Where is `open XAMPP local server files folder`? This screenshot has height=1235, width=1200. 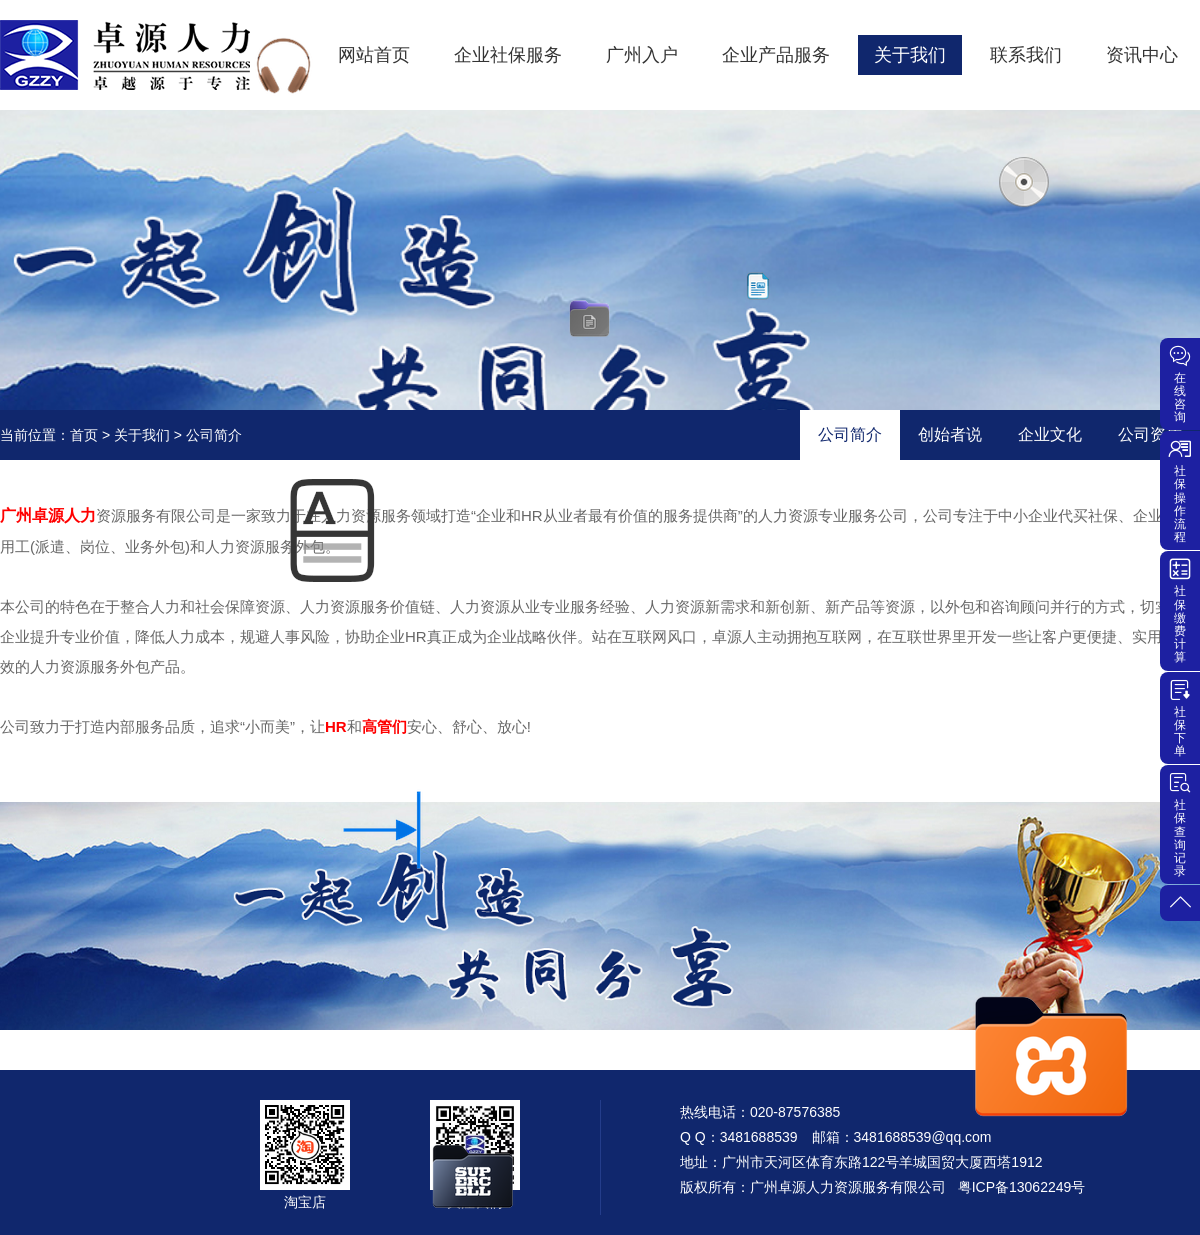
open XAMPP local server files folder is located at coordinates (1050, 1060).